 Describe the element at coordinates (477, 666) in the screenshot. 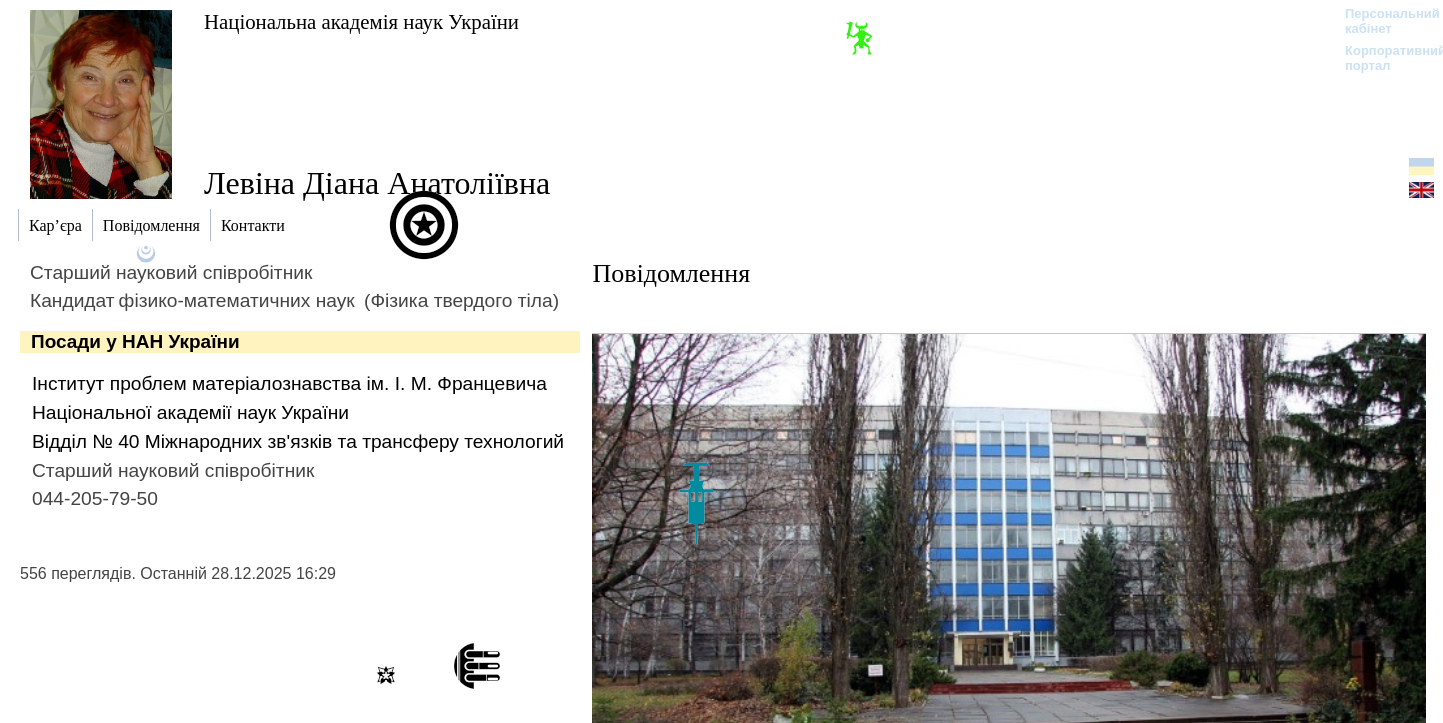

I see `grab or drag interaction gesture` at that location.